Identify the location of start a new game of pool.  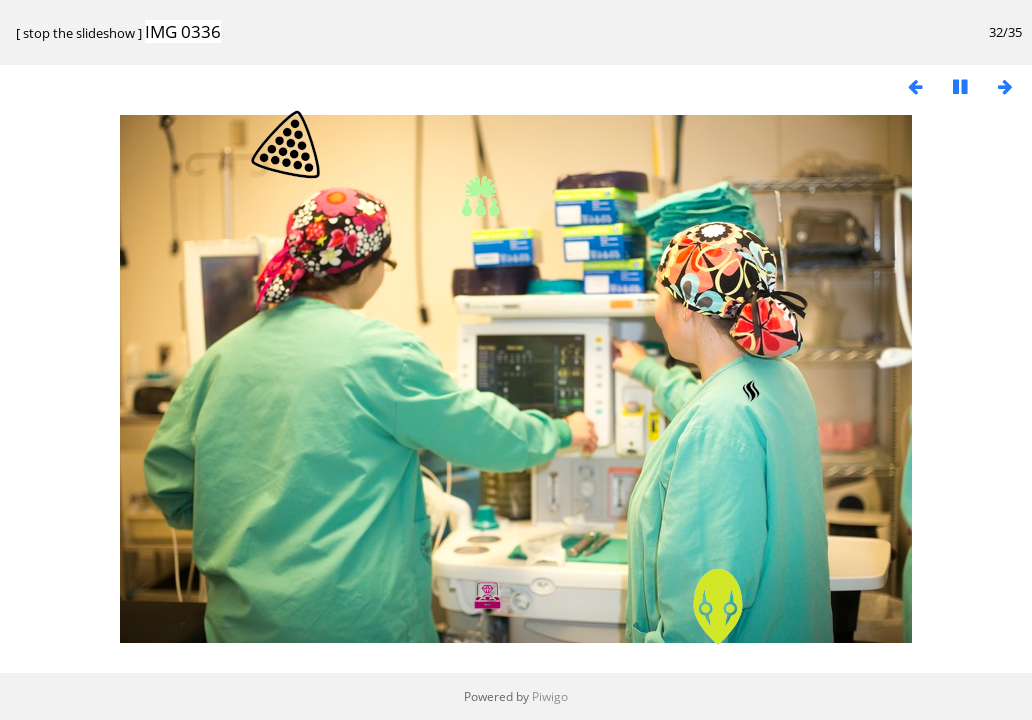
(285, 144).